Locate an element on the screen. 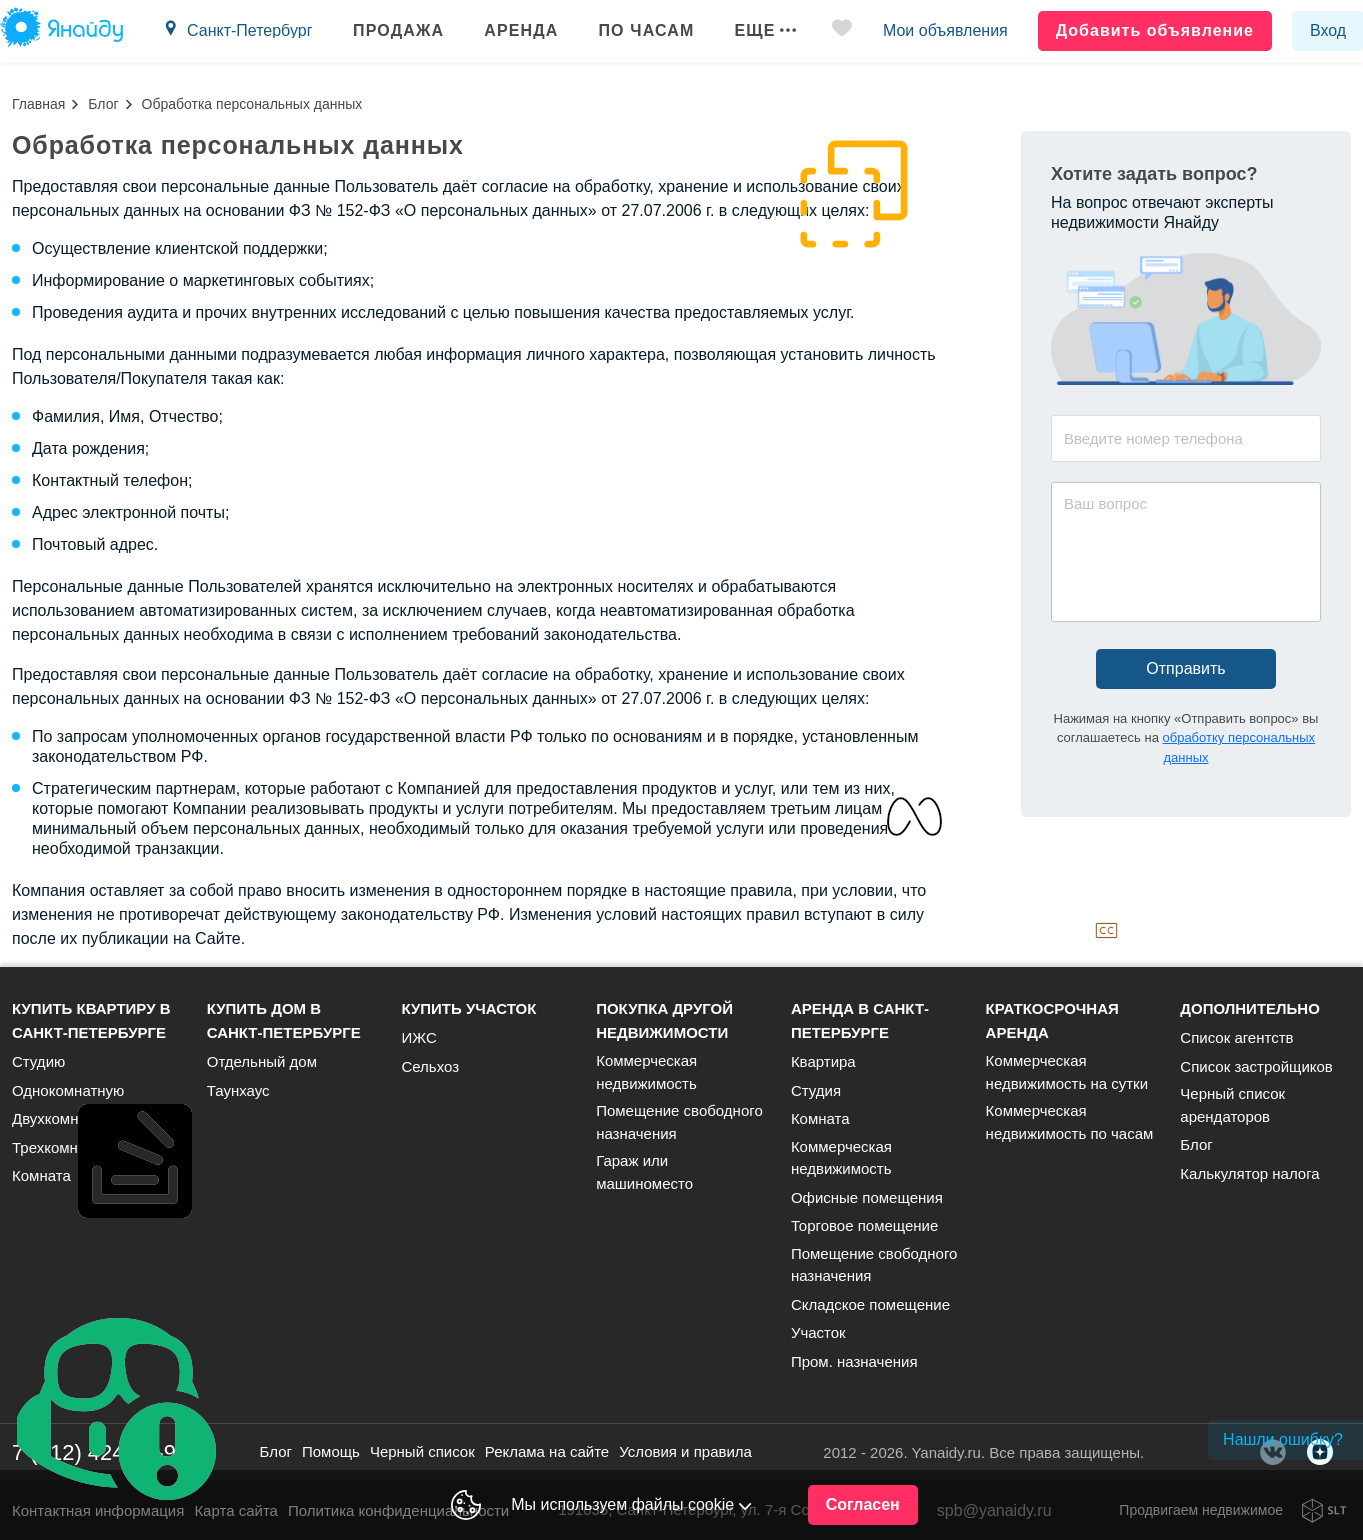  visit stack overflow for developer help is located at coordinates (135, 1161).